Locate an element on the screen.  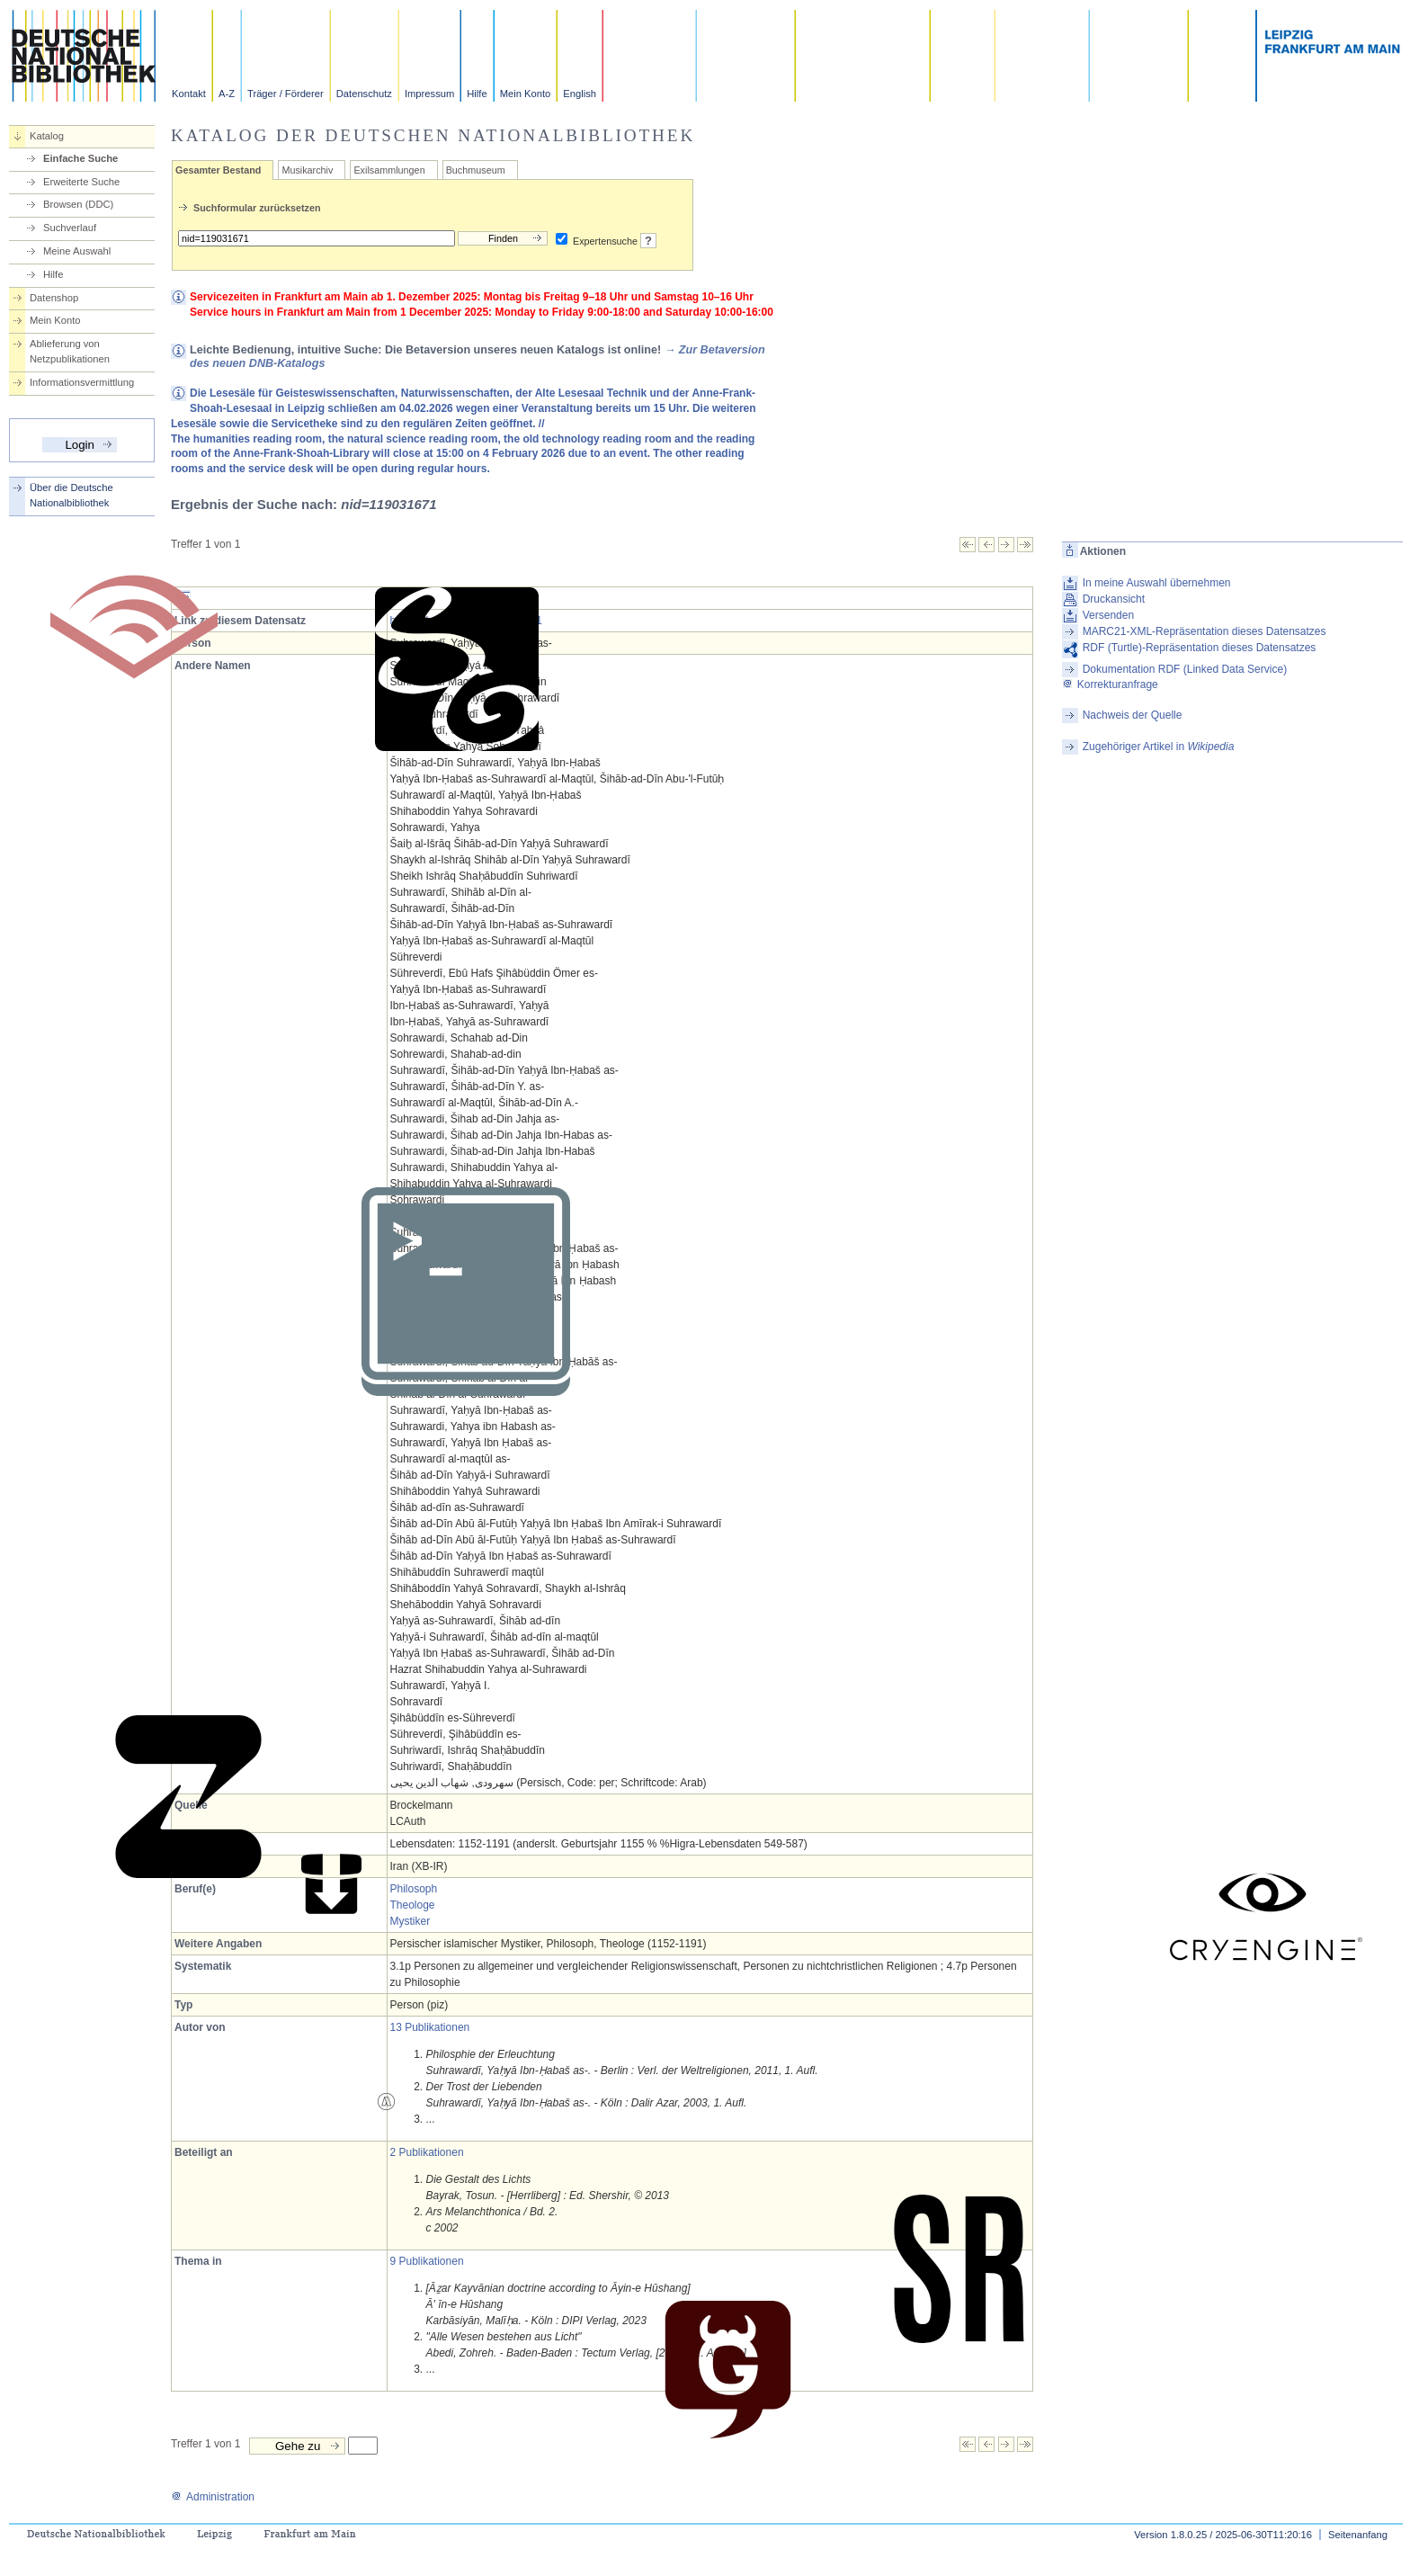
open gnome terminal application is located at coordinates (466, 1292).